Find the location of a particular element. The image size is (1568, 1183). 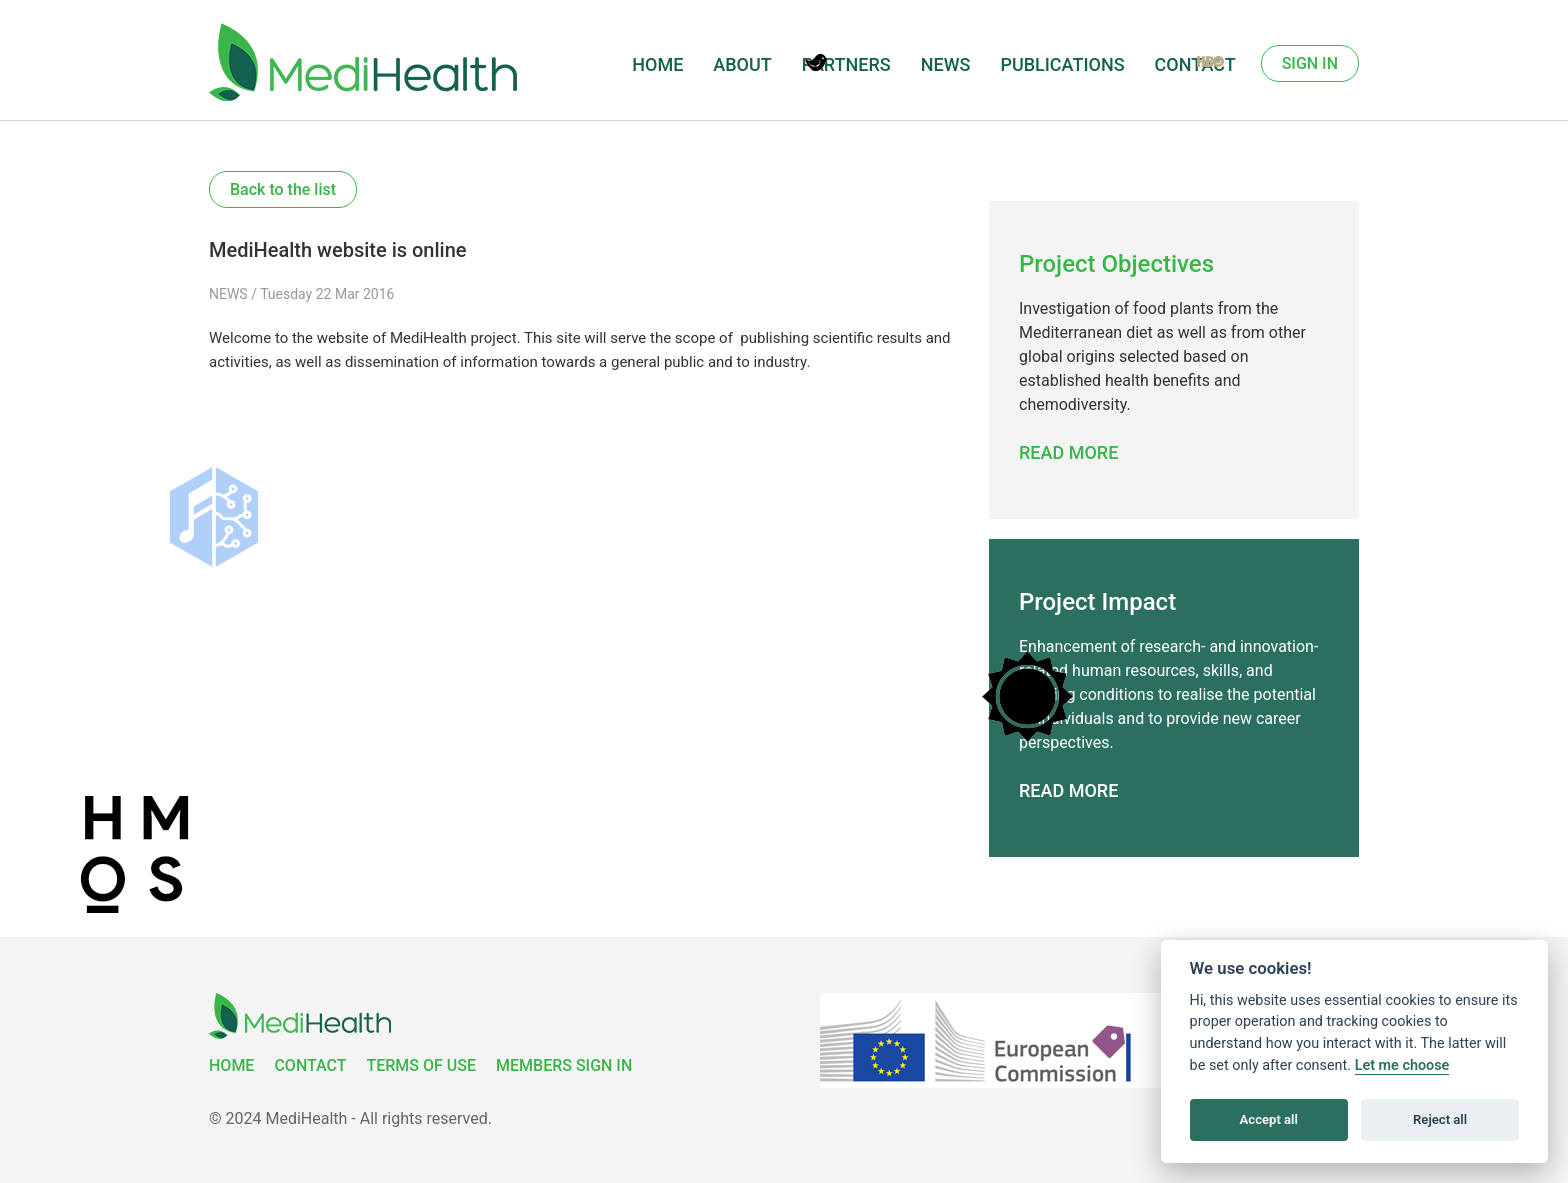

view price or discount tag is located at coordinates (1109, 1041).